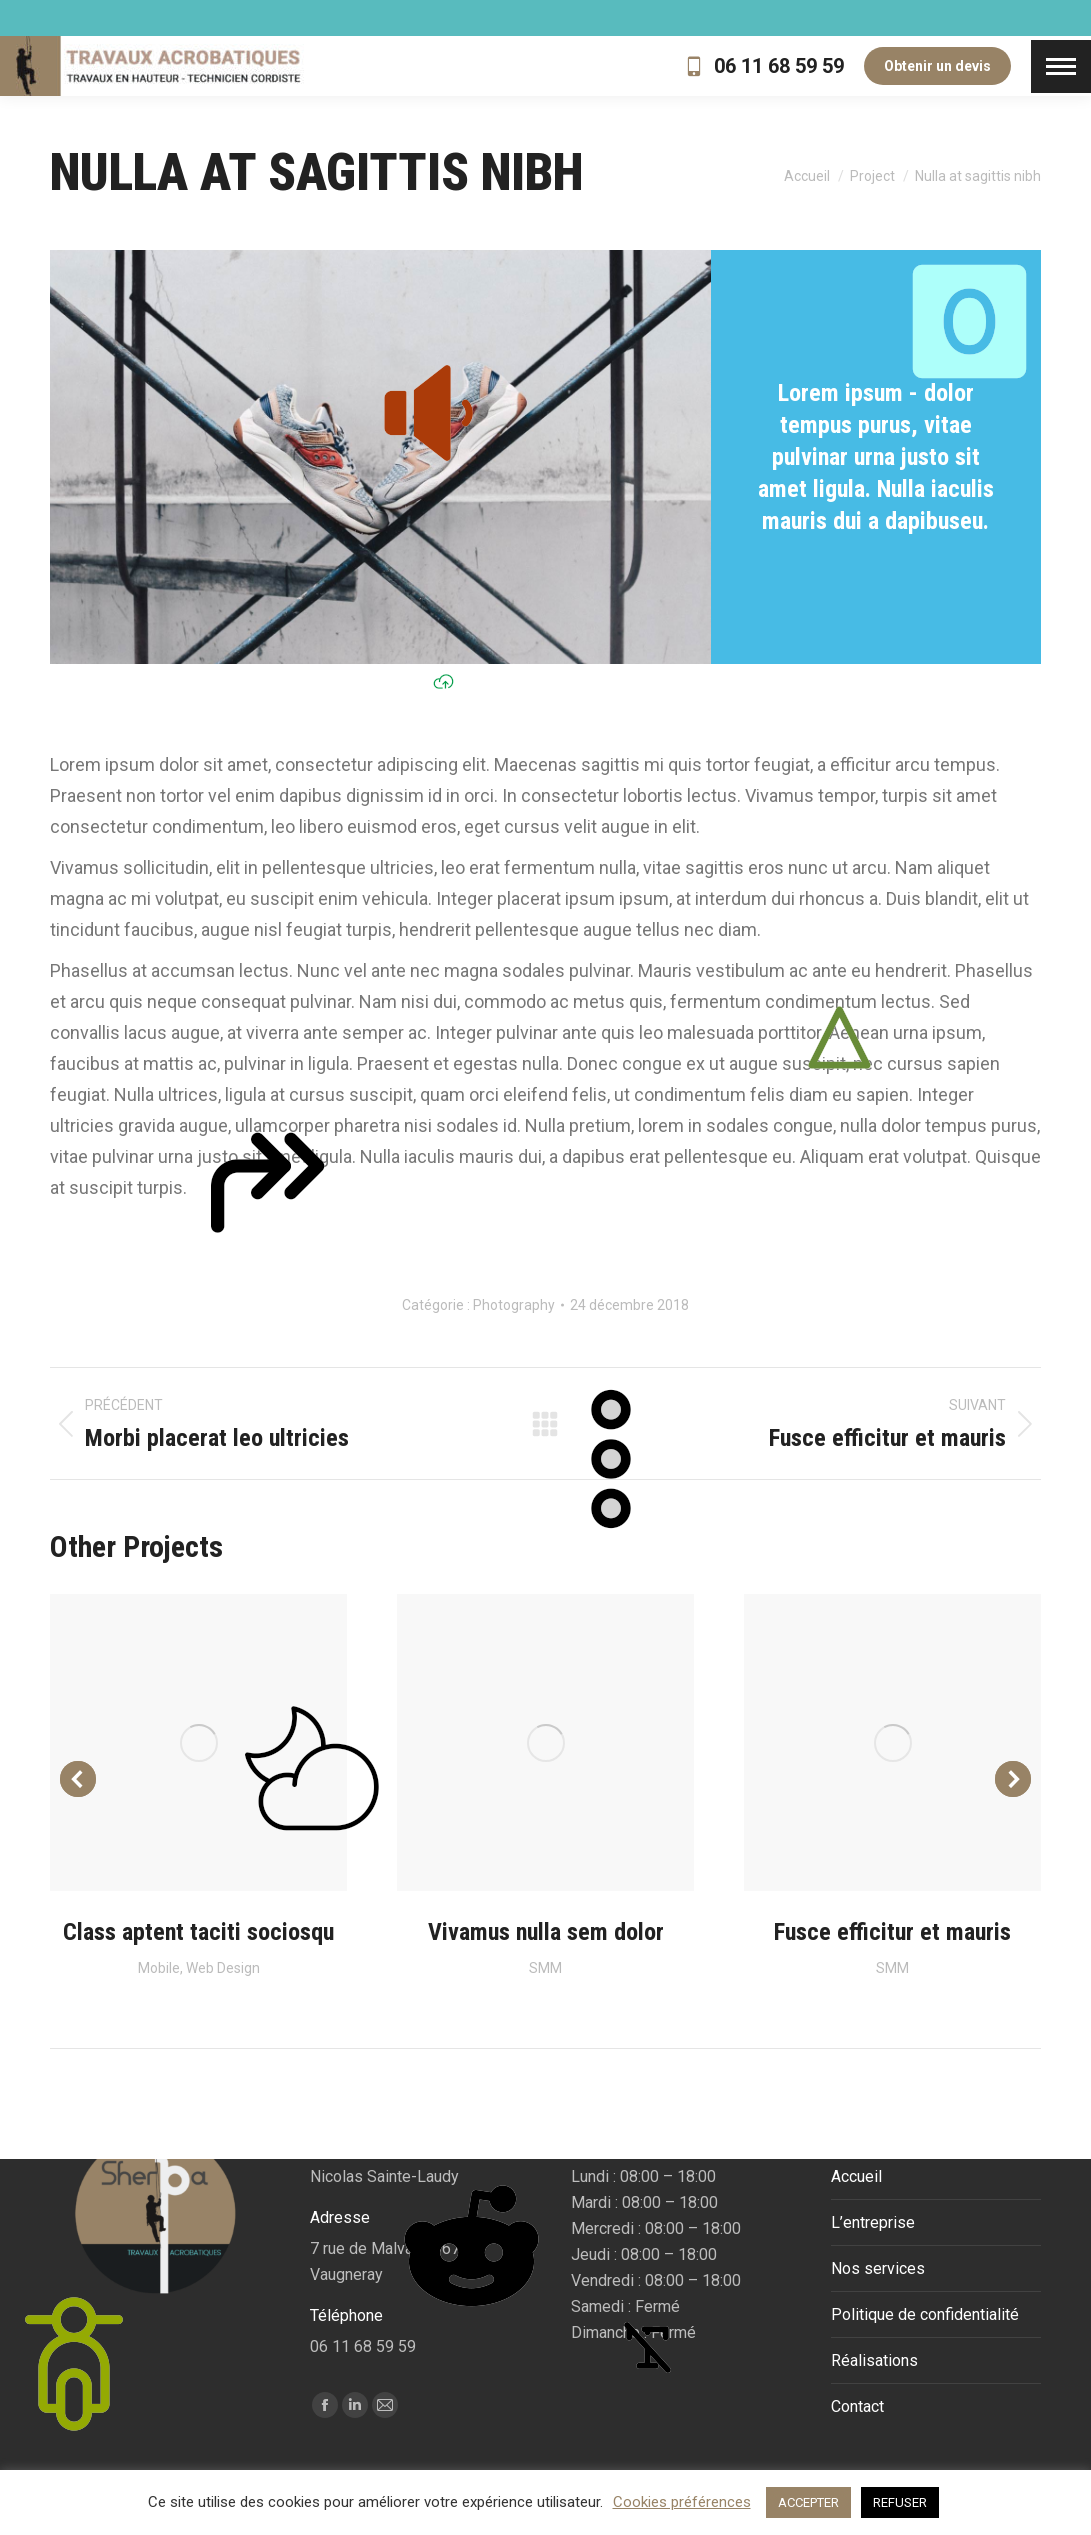 The width and height of the screenshot is (1091, 2535). I want to click on indicates nighttime or evening weather conditions, so click(309, 1775).